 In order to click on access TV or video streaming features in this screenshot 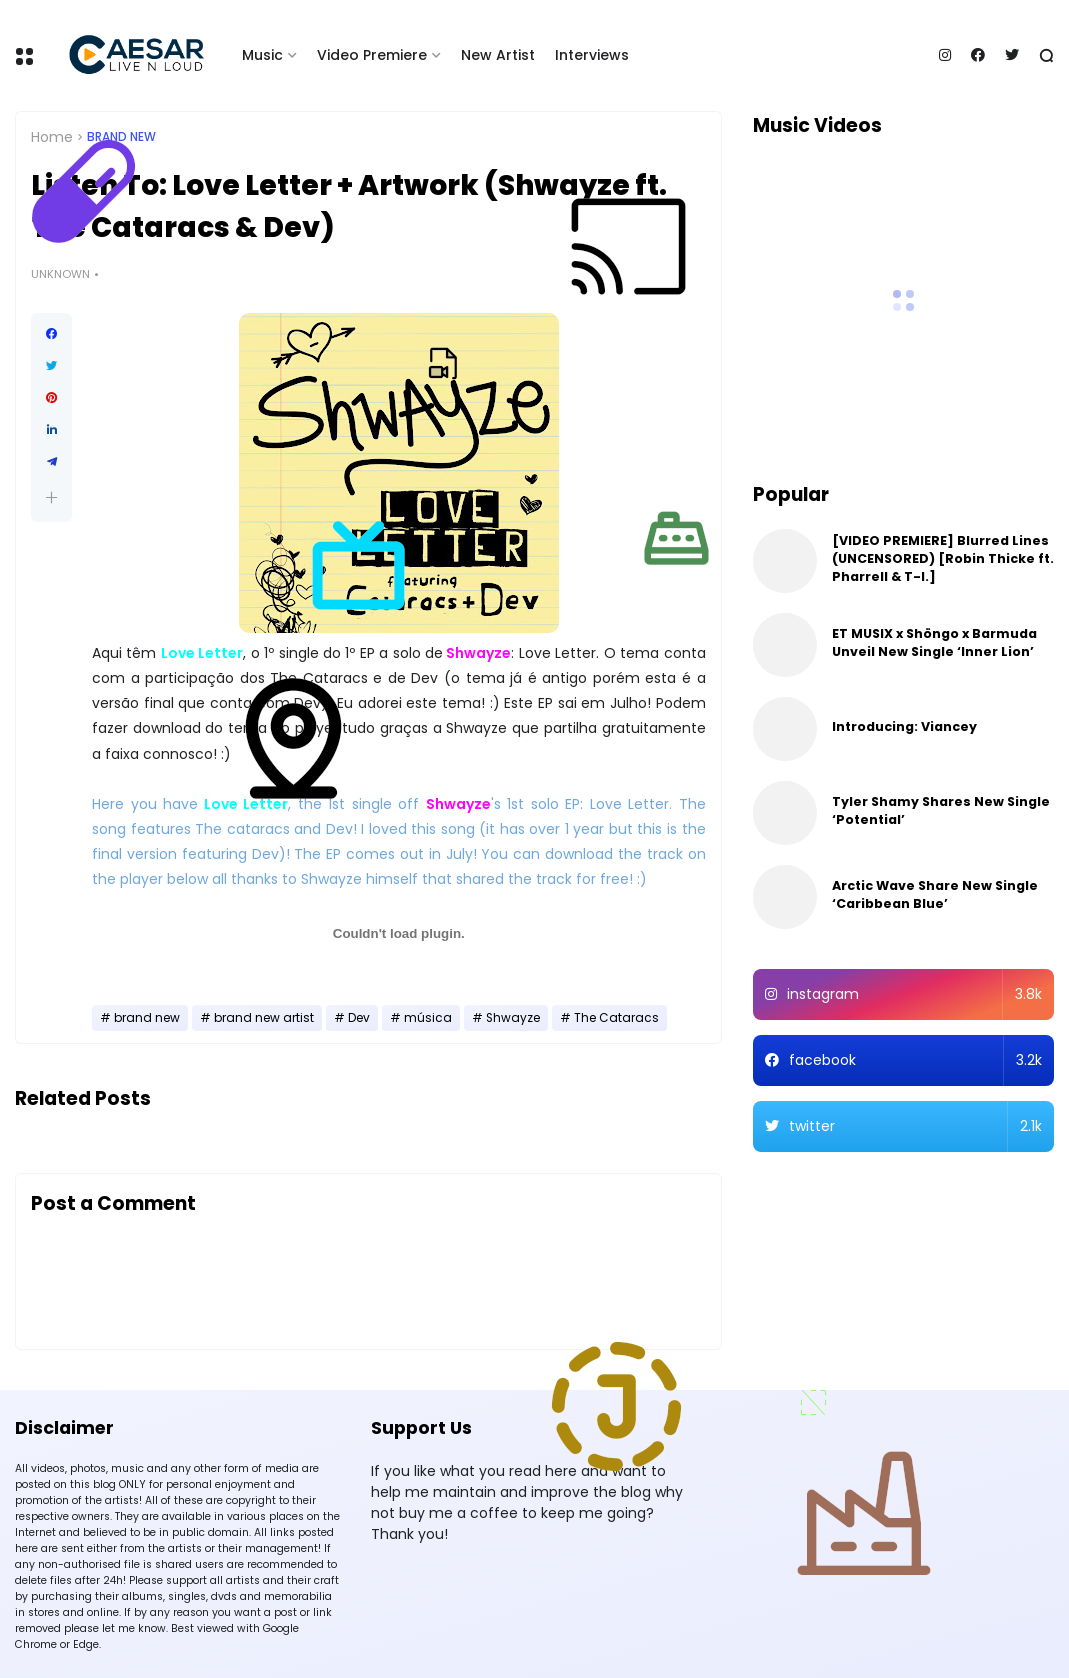, I will do `click(358, 570)`.